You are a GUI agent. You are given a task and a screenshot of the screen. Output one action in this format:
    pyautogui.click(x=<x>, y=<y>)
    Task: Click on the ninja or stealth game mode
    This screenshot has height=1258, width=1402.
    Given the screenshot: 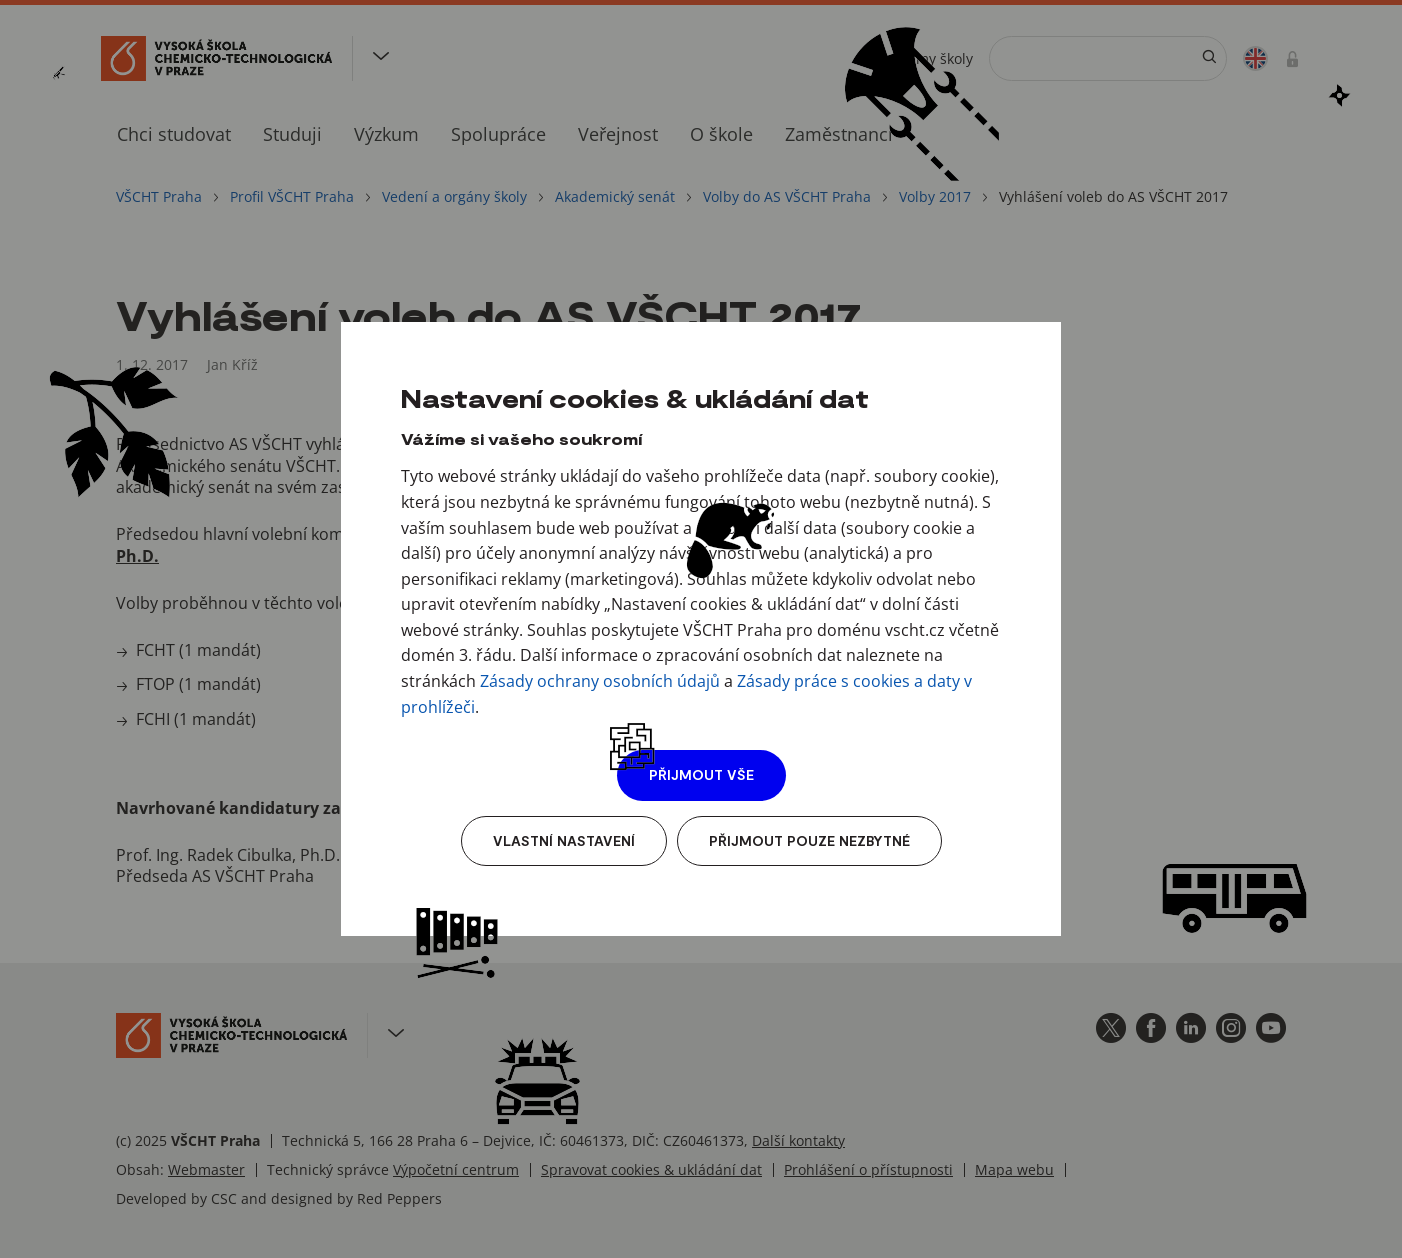 What is the action you would take?
    pyautogui.click(x=1339, y=95)
    